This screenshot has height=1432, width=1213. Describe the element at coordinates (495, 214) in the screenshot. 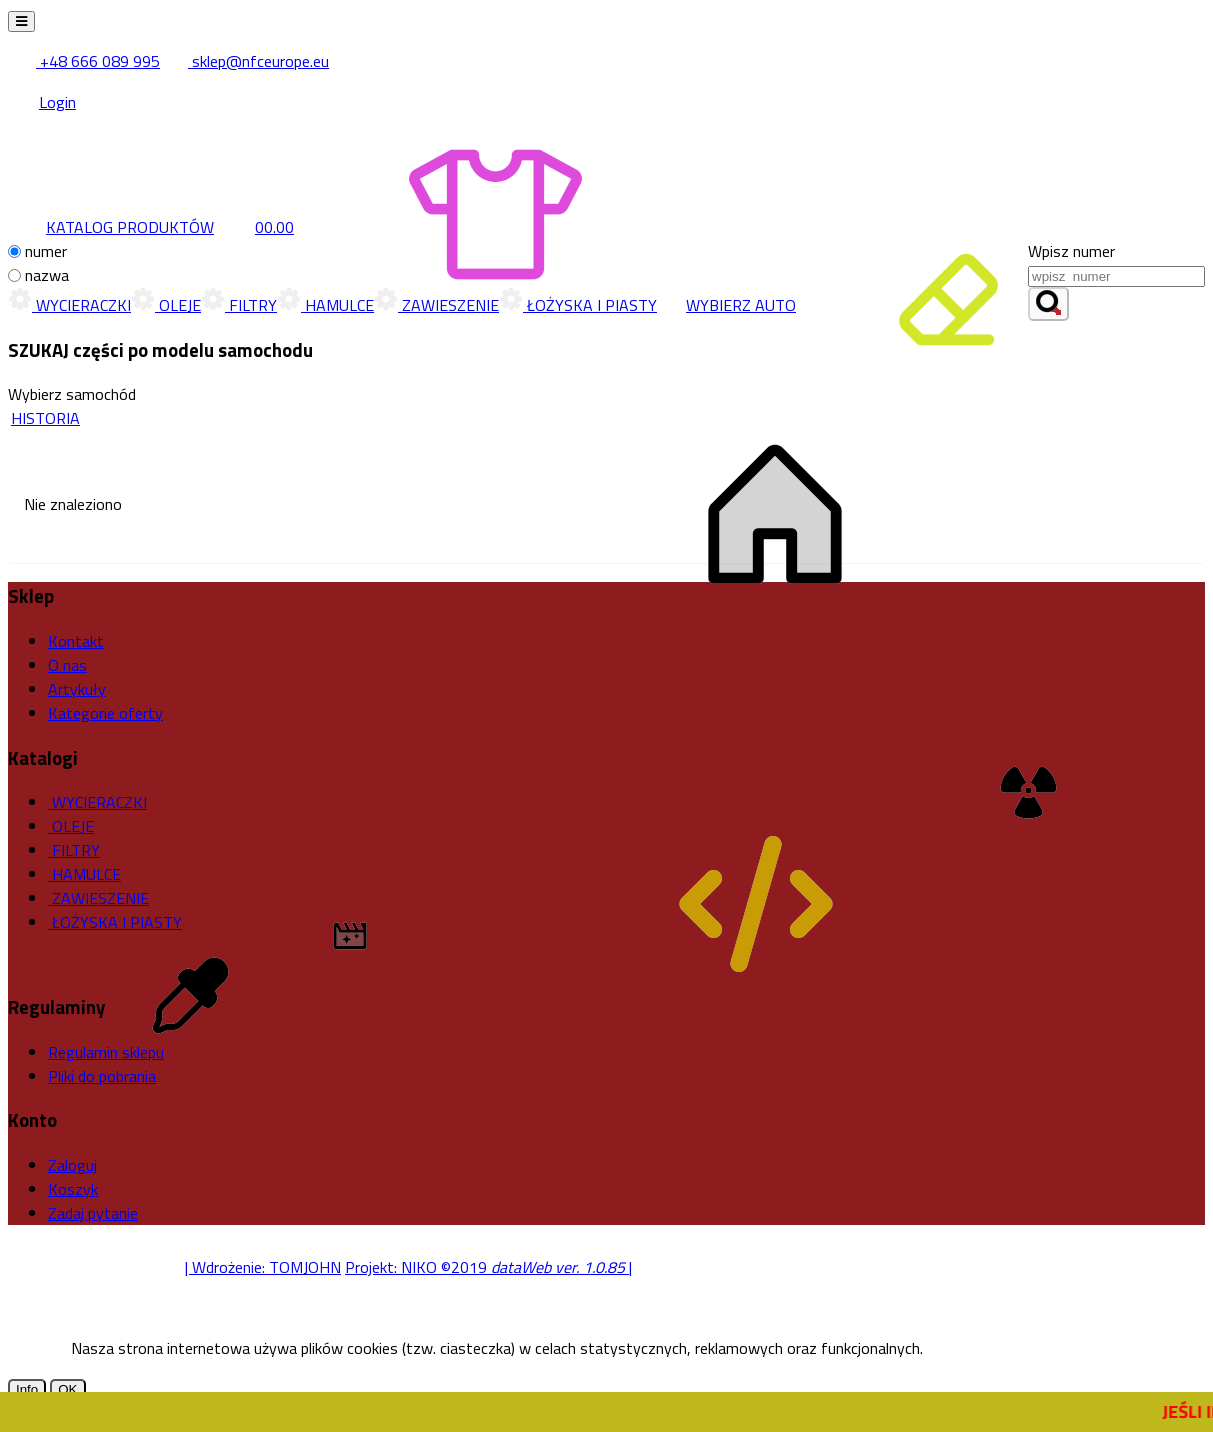

I see `browse clothing or apparel items` at that location.